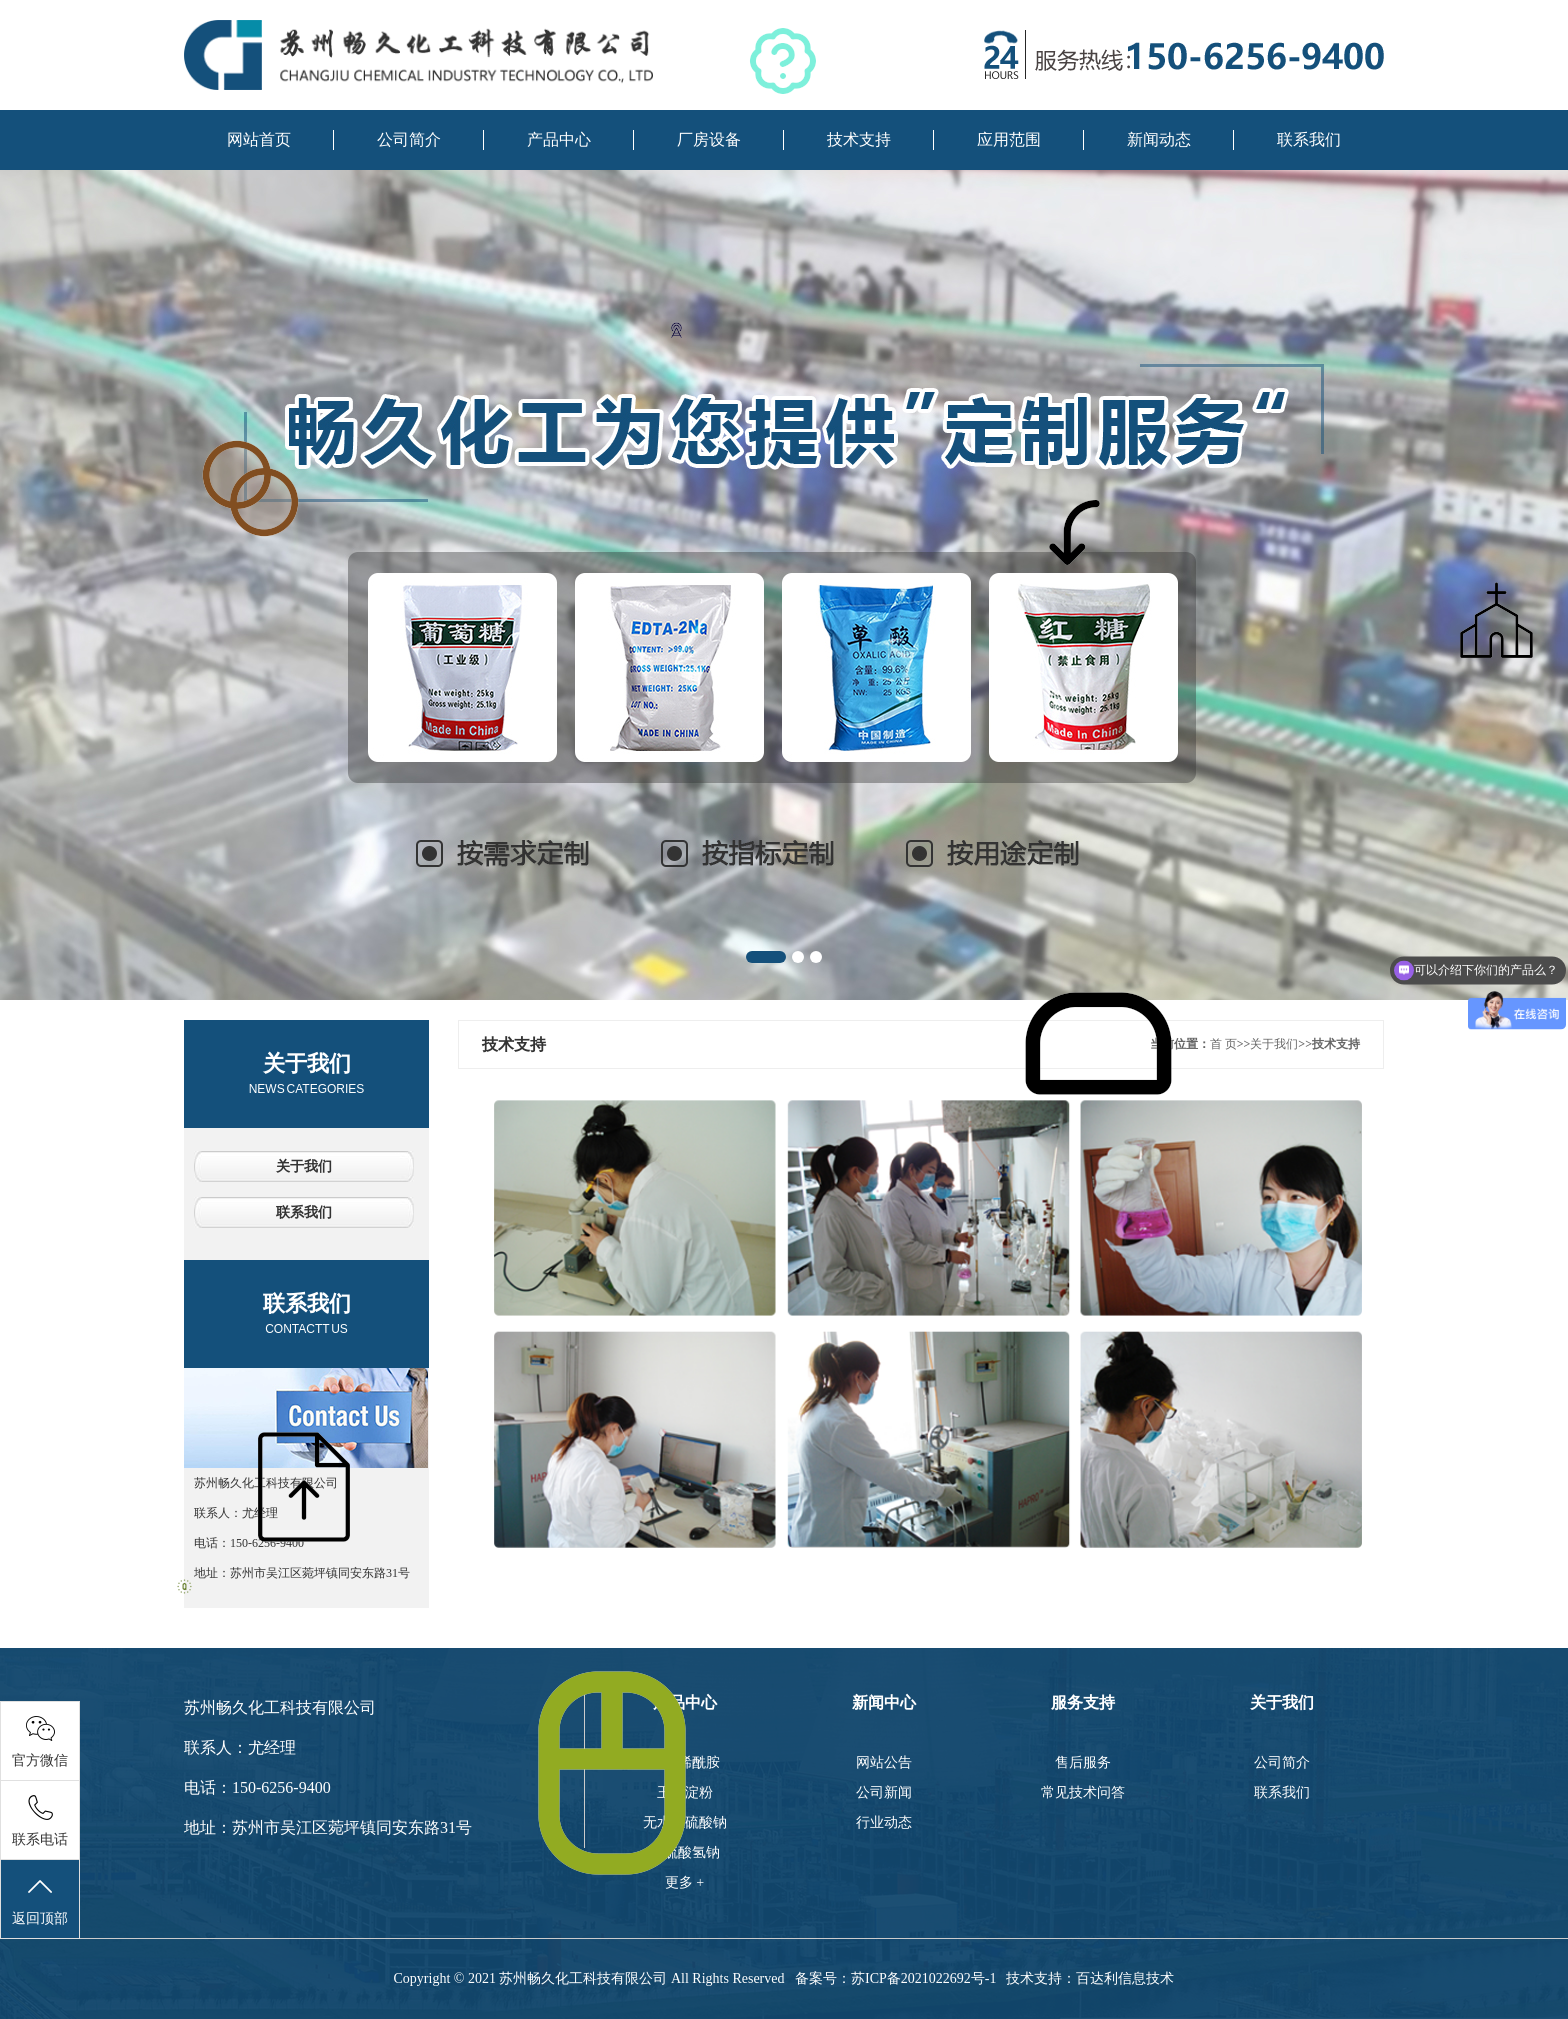  I want to click on upload a file, so click(304, 1487).